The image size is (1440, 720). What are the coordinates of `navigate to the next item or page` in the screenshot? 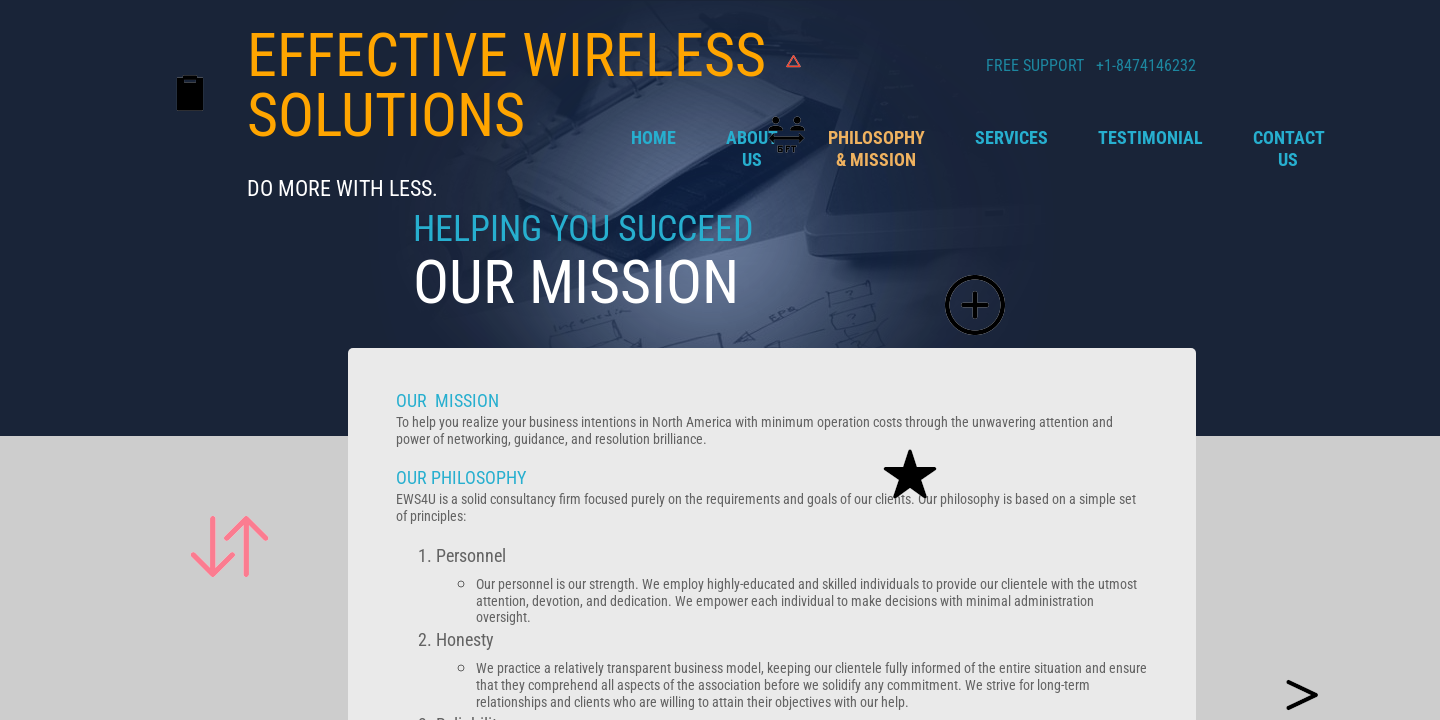 It's located at (1300, 695).